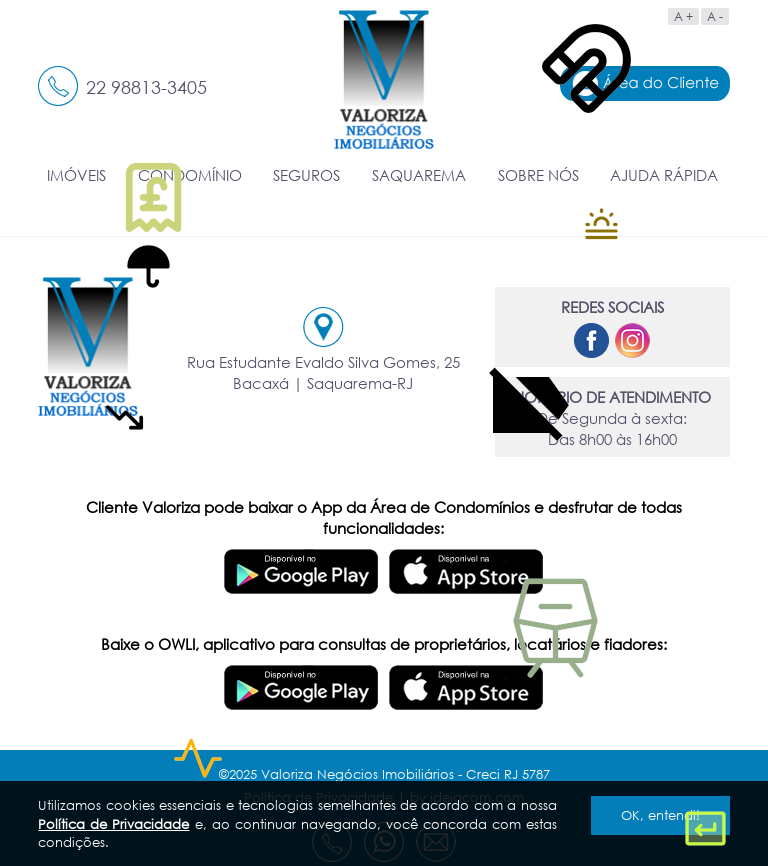  I want to click on view regional train schedules, so click(555, 624).